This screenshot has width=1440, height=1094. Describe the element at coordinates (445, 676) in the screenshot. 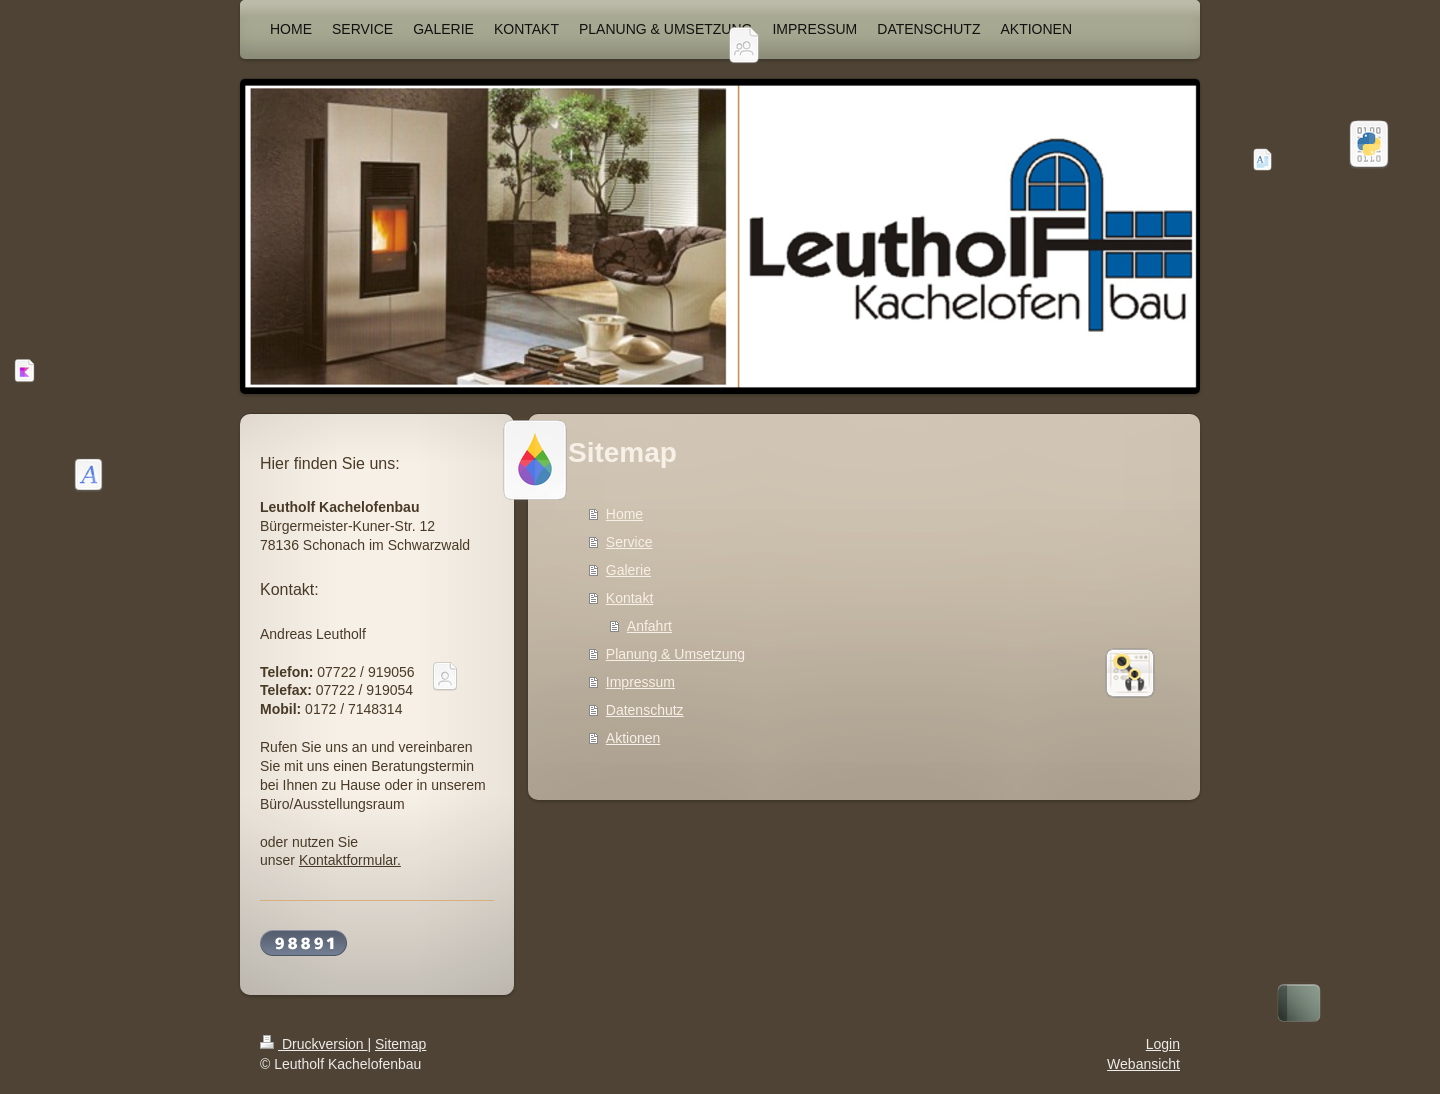

I see `credits or attribution file` at that location.